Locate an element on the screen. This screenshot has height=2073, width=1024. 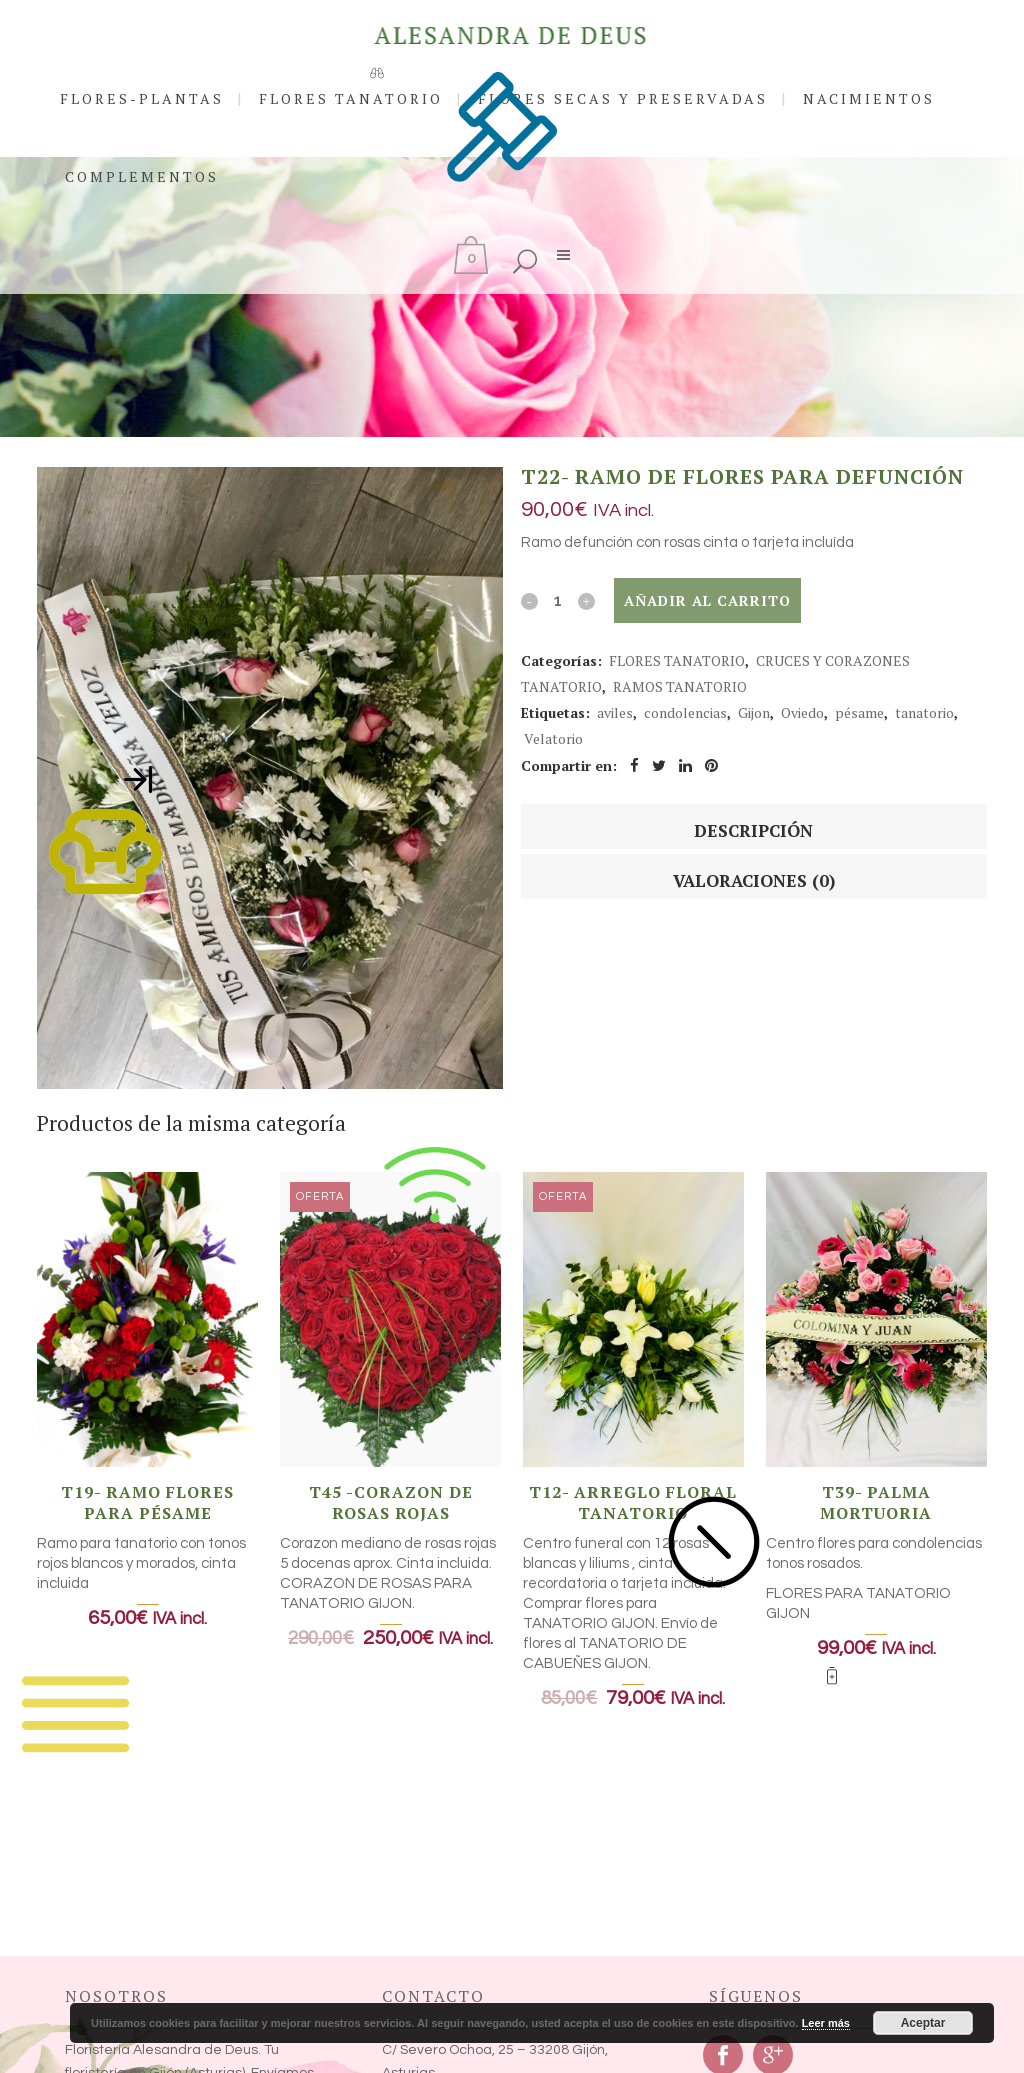
justify text alignment is located at coordinates (75, 1716).